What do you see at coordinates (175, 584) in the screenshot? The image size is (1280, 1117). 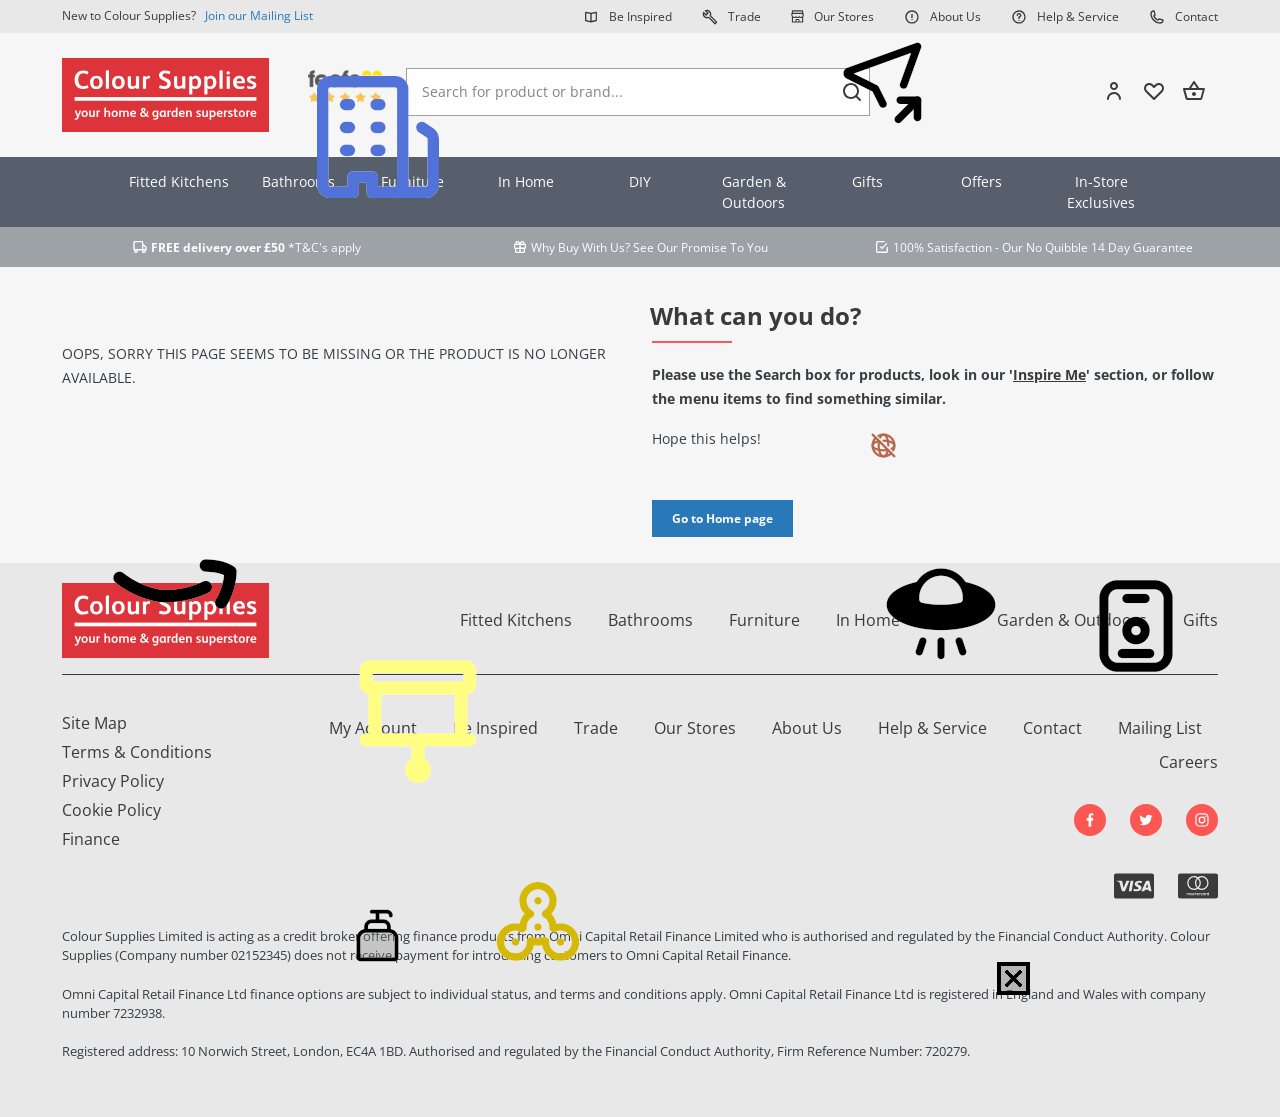 I see `visit amazon website or app` at bounding box center [175, 584].